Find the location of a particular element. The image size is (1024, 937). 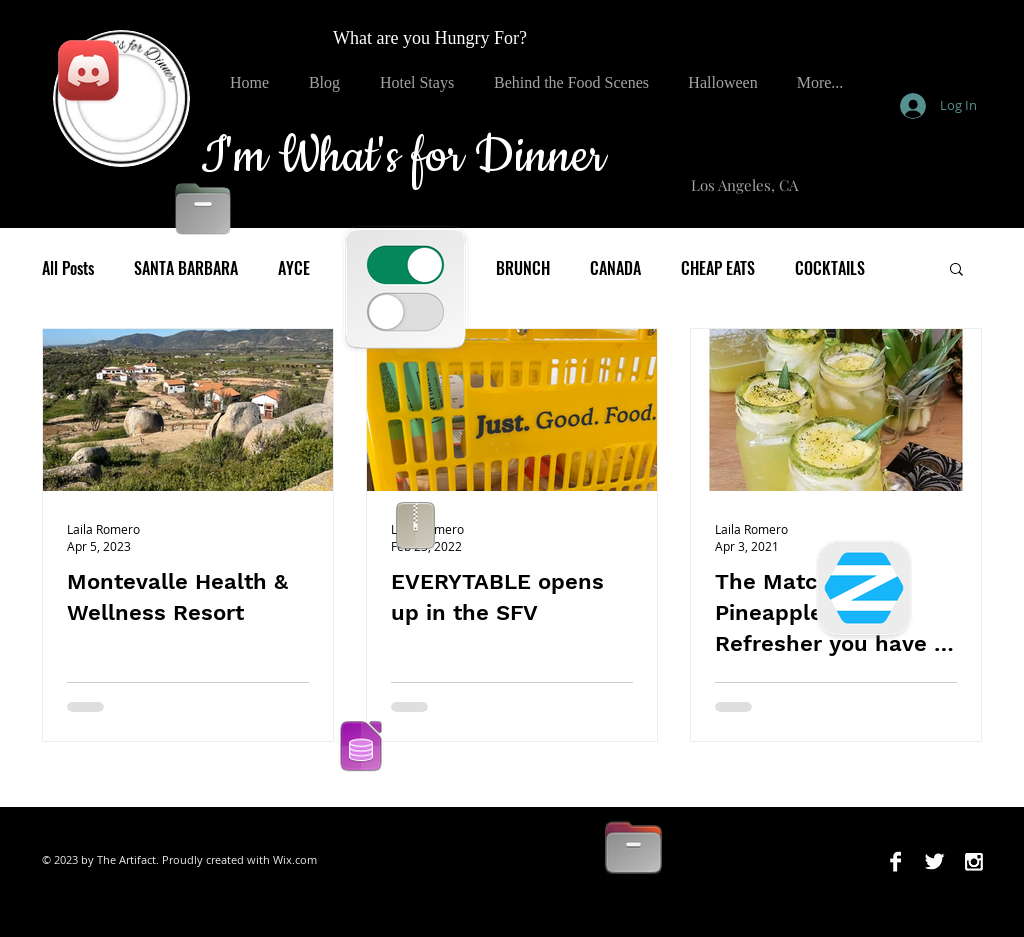

open libreoffice base database application is located at coordinates (361, 746).